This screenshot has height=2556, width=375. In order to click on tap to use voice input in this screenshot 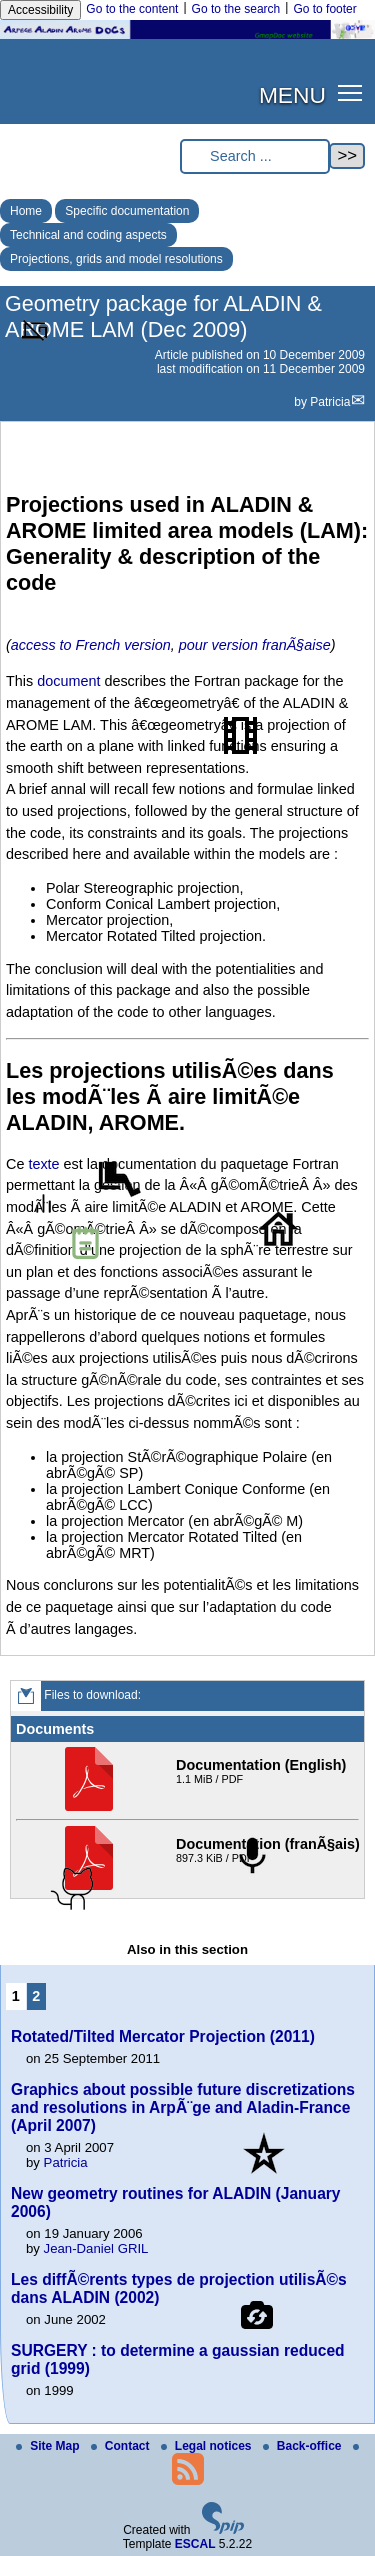, I will do `click(252, 1854)`.